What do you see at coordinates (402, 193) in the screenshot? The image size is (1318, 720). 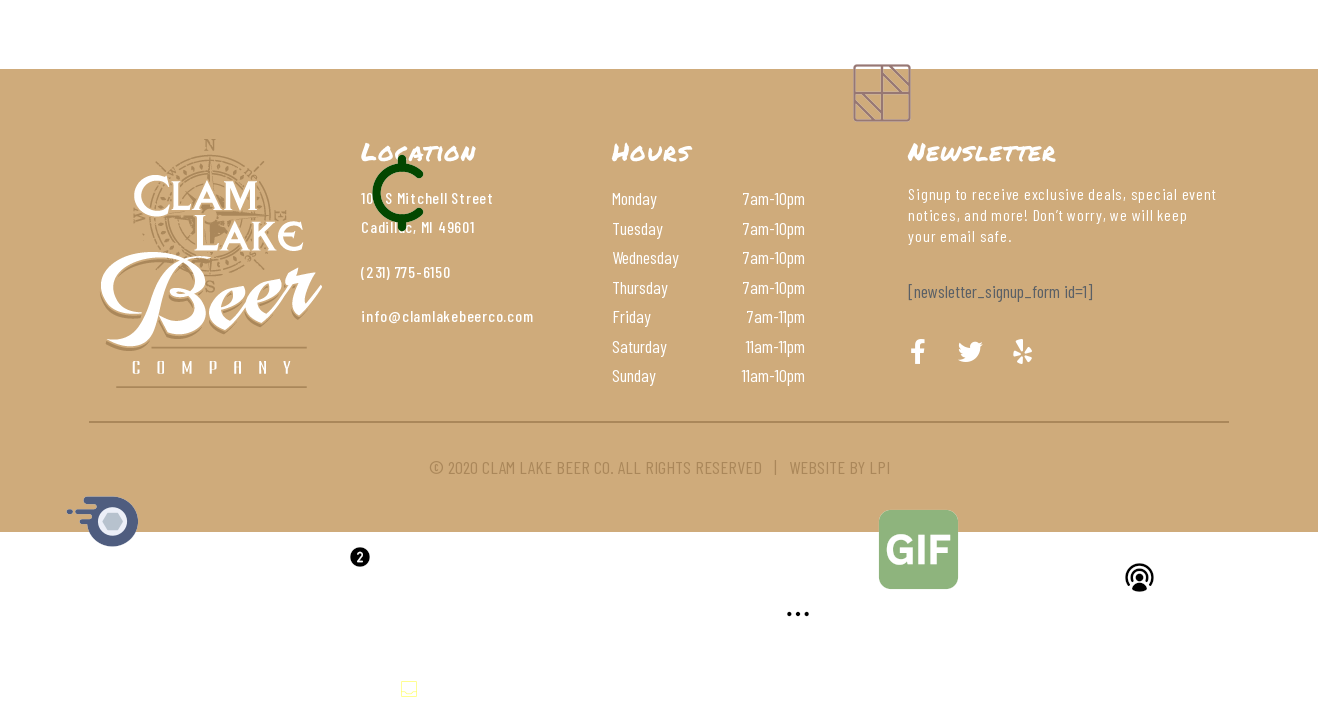 I see `indicates cent currency or small monetary value` at bounding box center [402, 193].